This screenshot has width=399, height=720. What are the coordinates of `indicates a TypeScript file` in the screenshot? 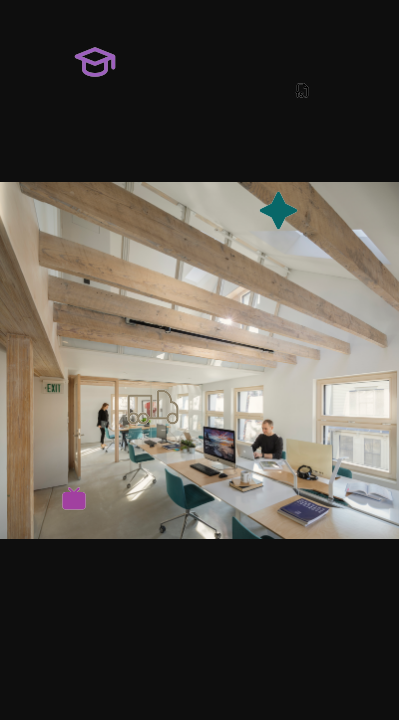 It's located at (302, 90).